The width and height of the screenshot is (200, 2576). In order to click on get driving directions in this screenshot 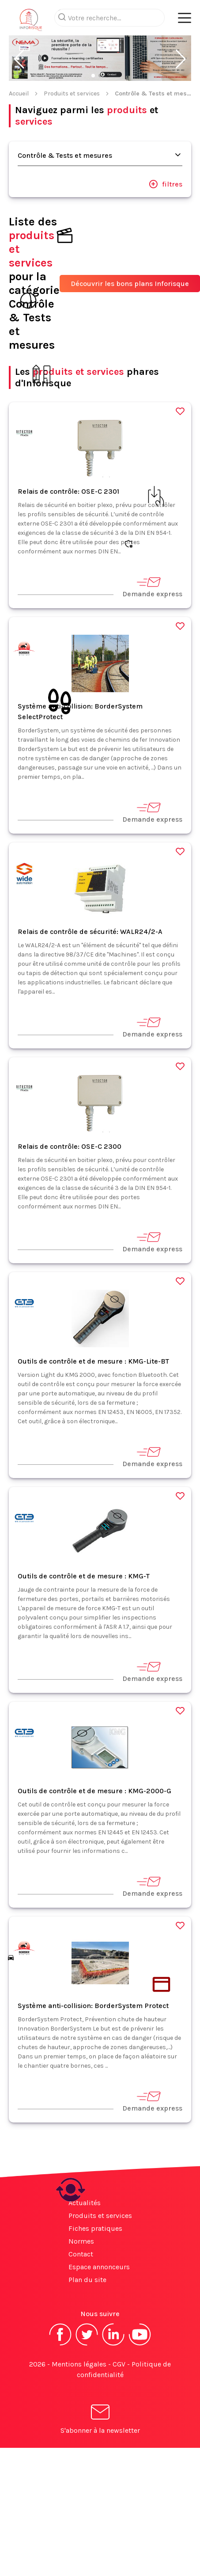, I will do `click(11, 1957)`.